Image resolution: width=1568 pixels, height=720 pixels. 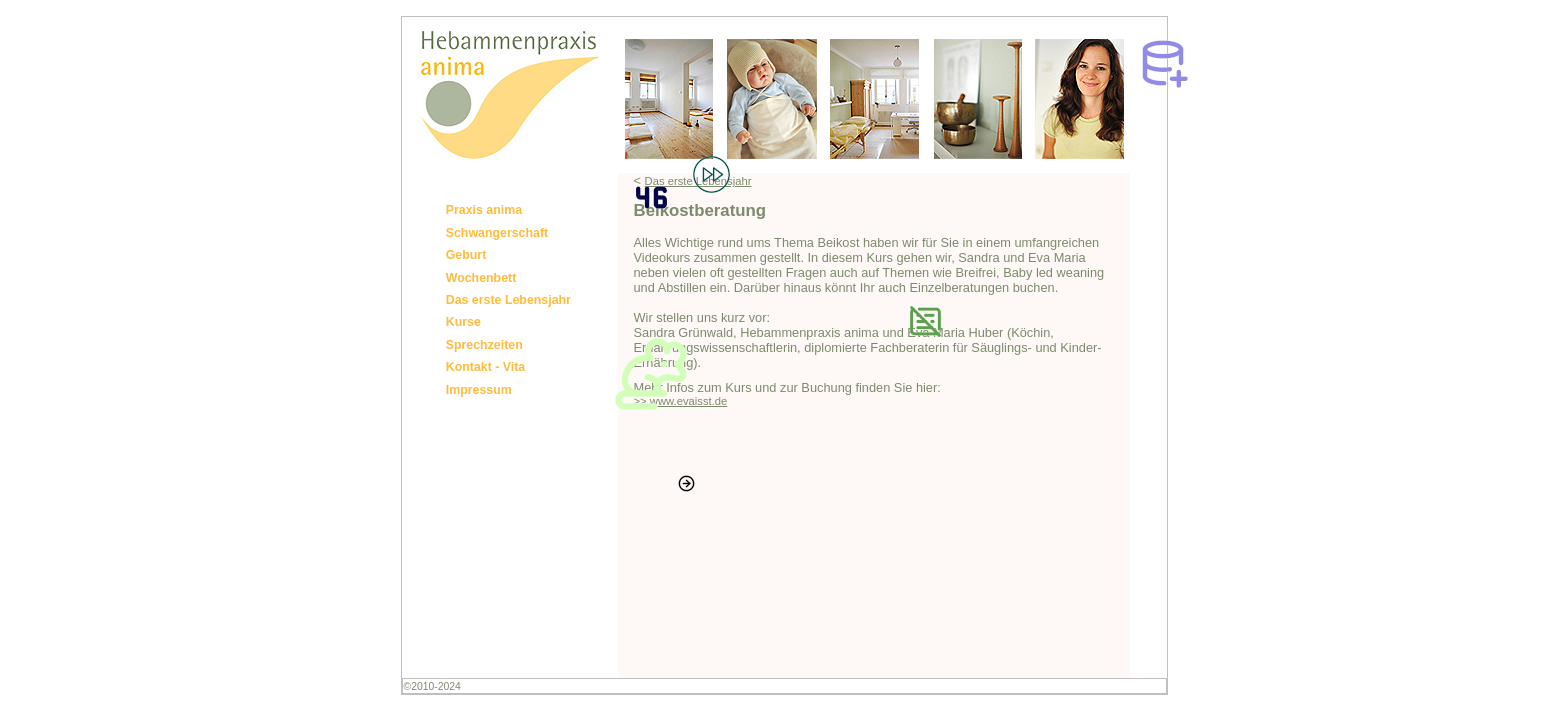 I want to click on displays the number 46 as a label or badge, so click(x=651, y=197).